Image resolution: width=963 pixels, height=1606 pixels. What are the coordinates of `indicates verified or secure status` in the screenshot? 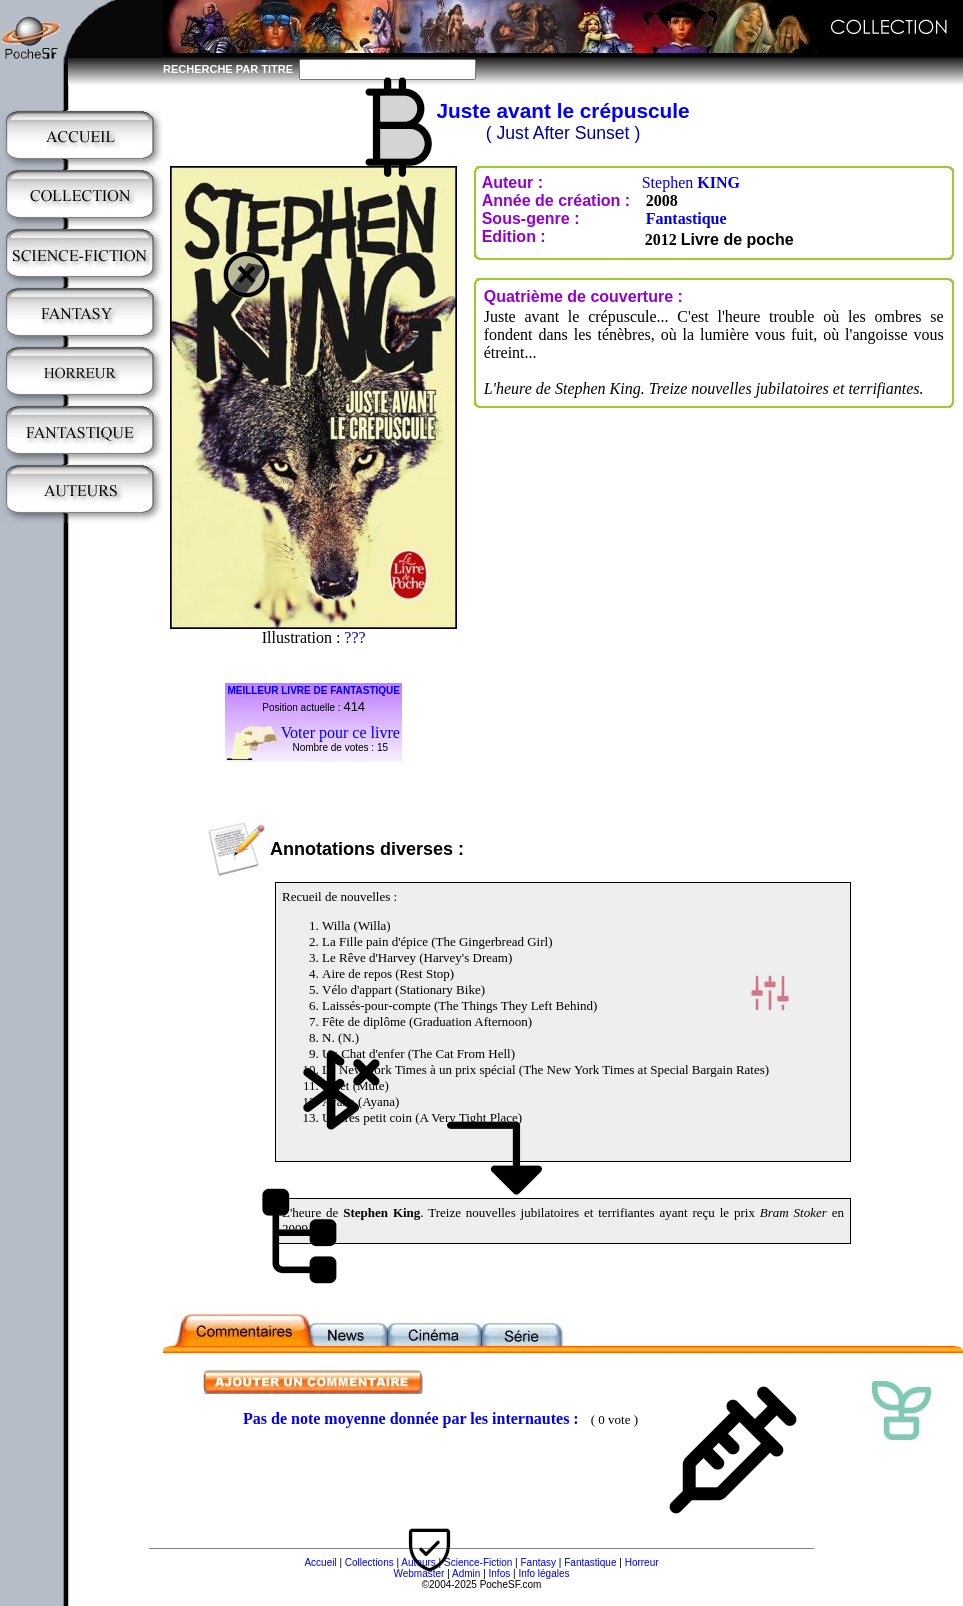 It's located at (429, 1547).